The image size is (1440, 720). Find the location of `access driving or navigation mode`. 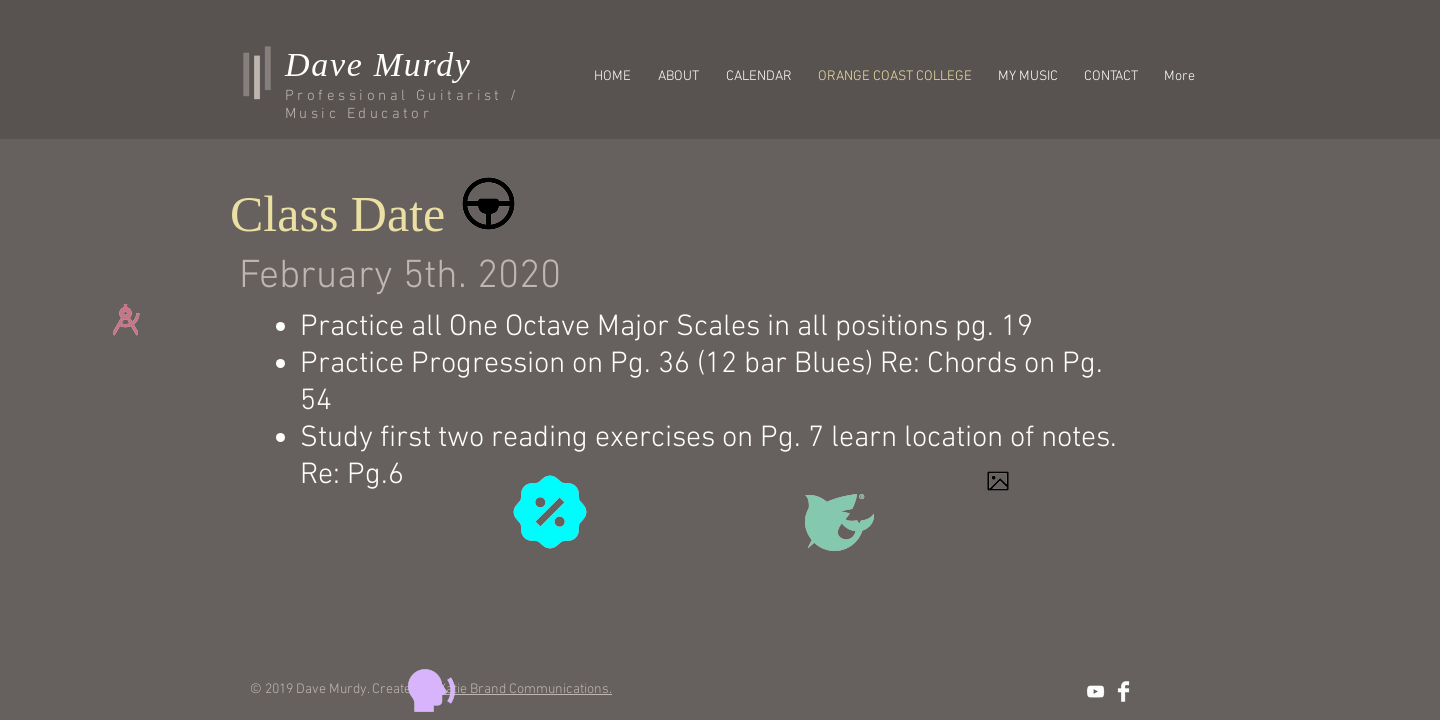

access driving or navigation mode is located at coordinates (488, 203).